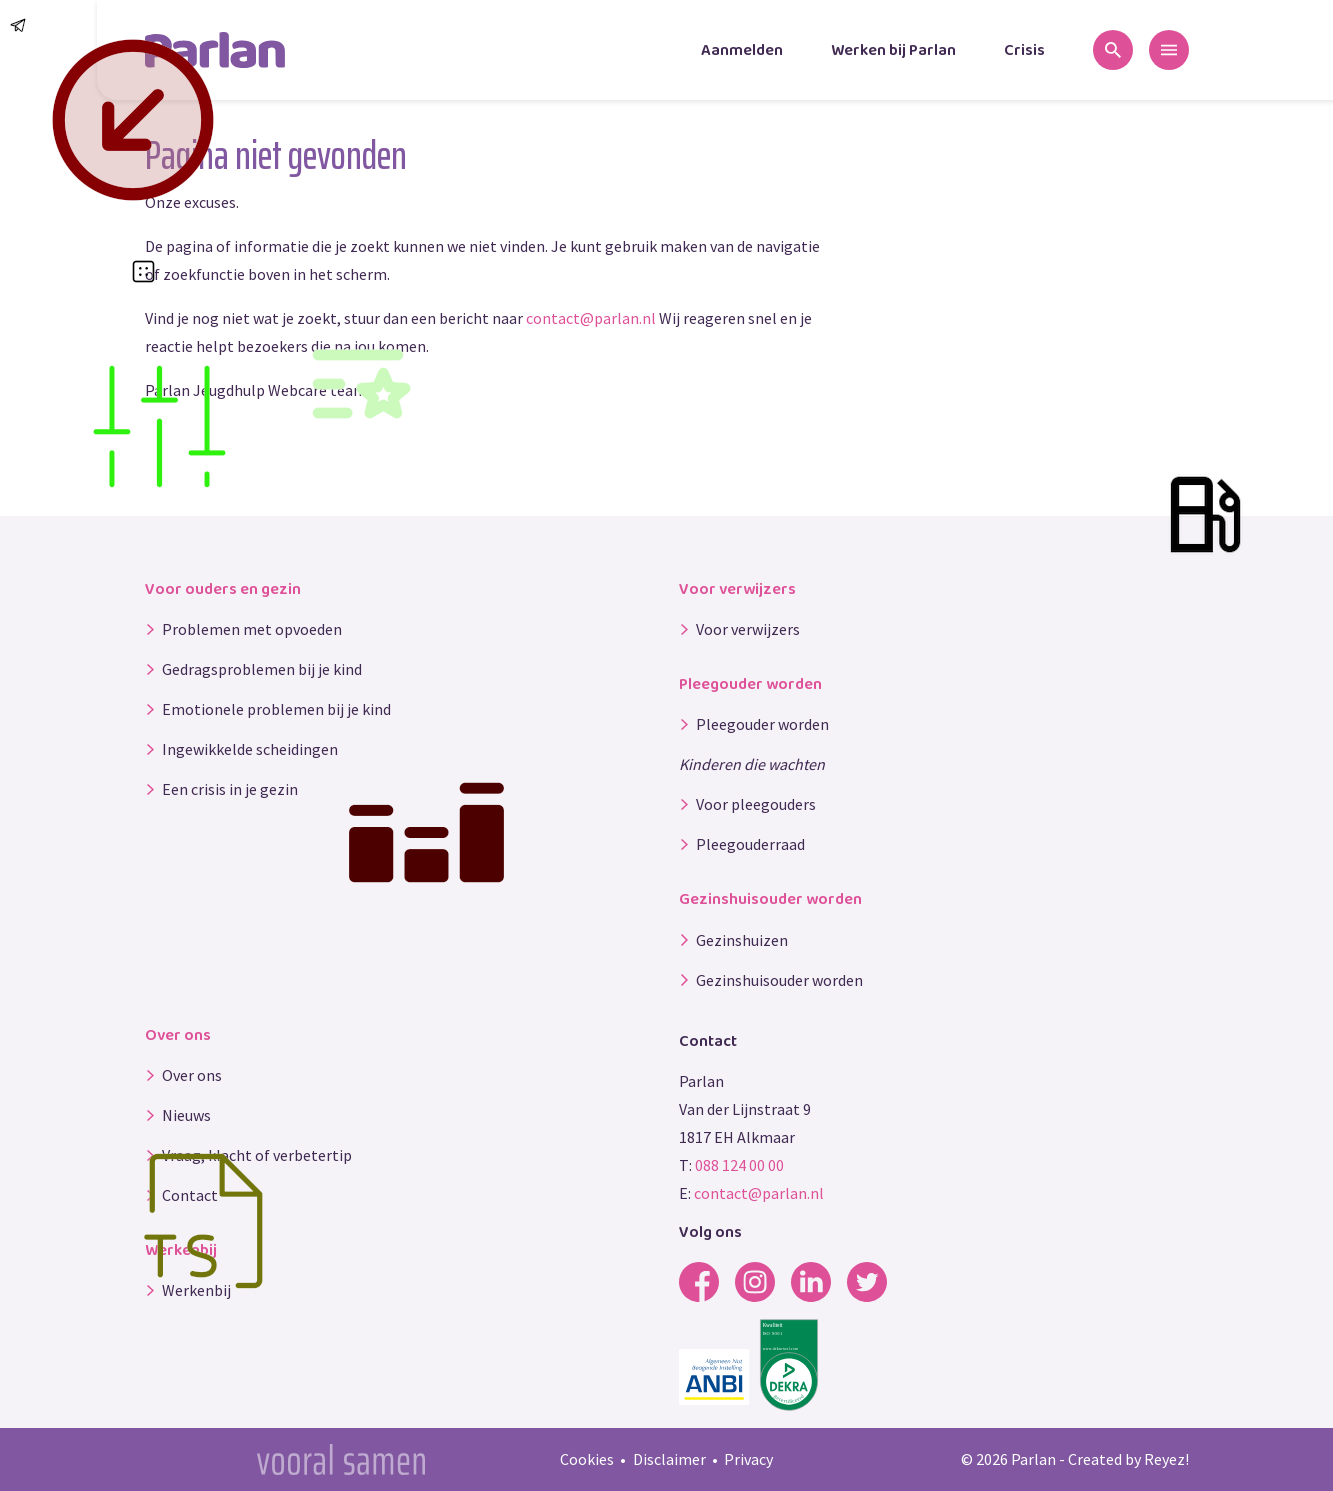  I want to click on adjust settings or preferences, so click(159, 426).